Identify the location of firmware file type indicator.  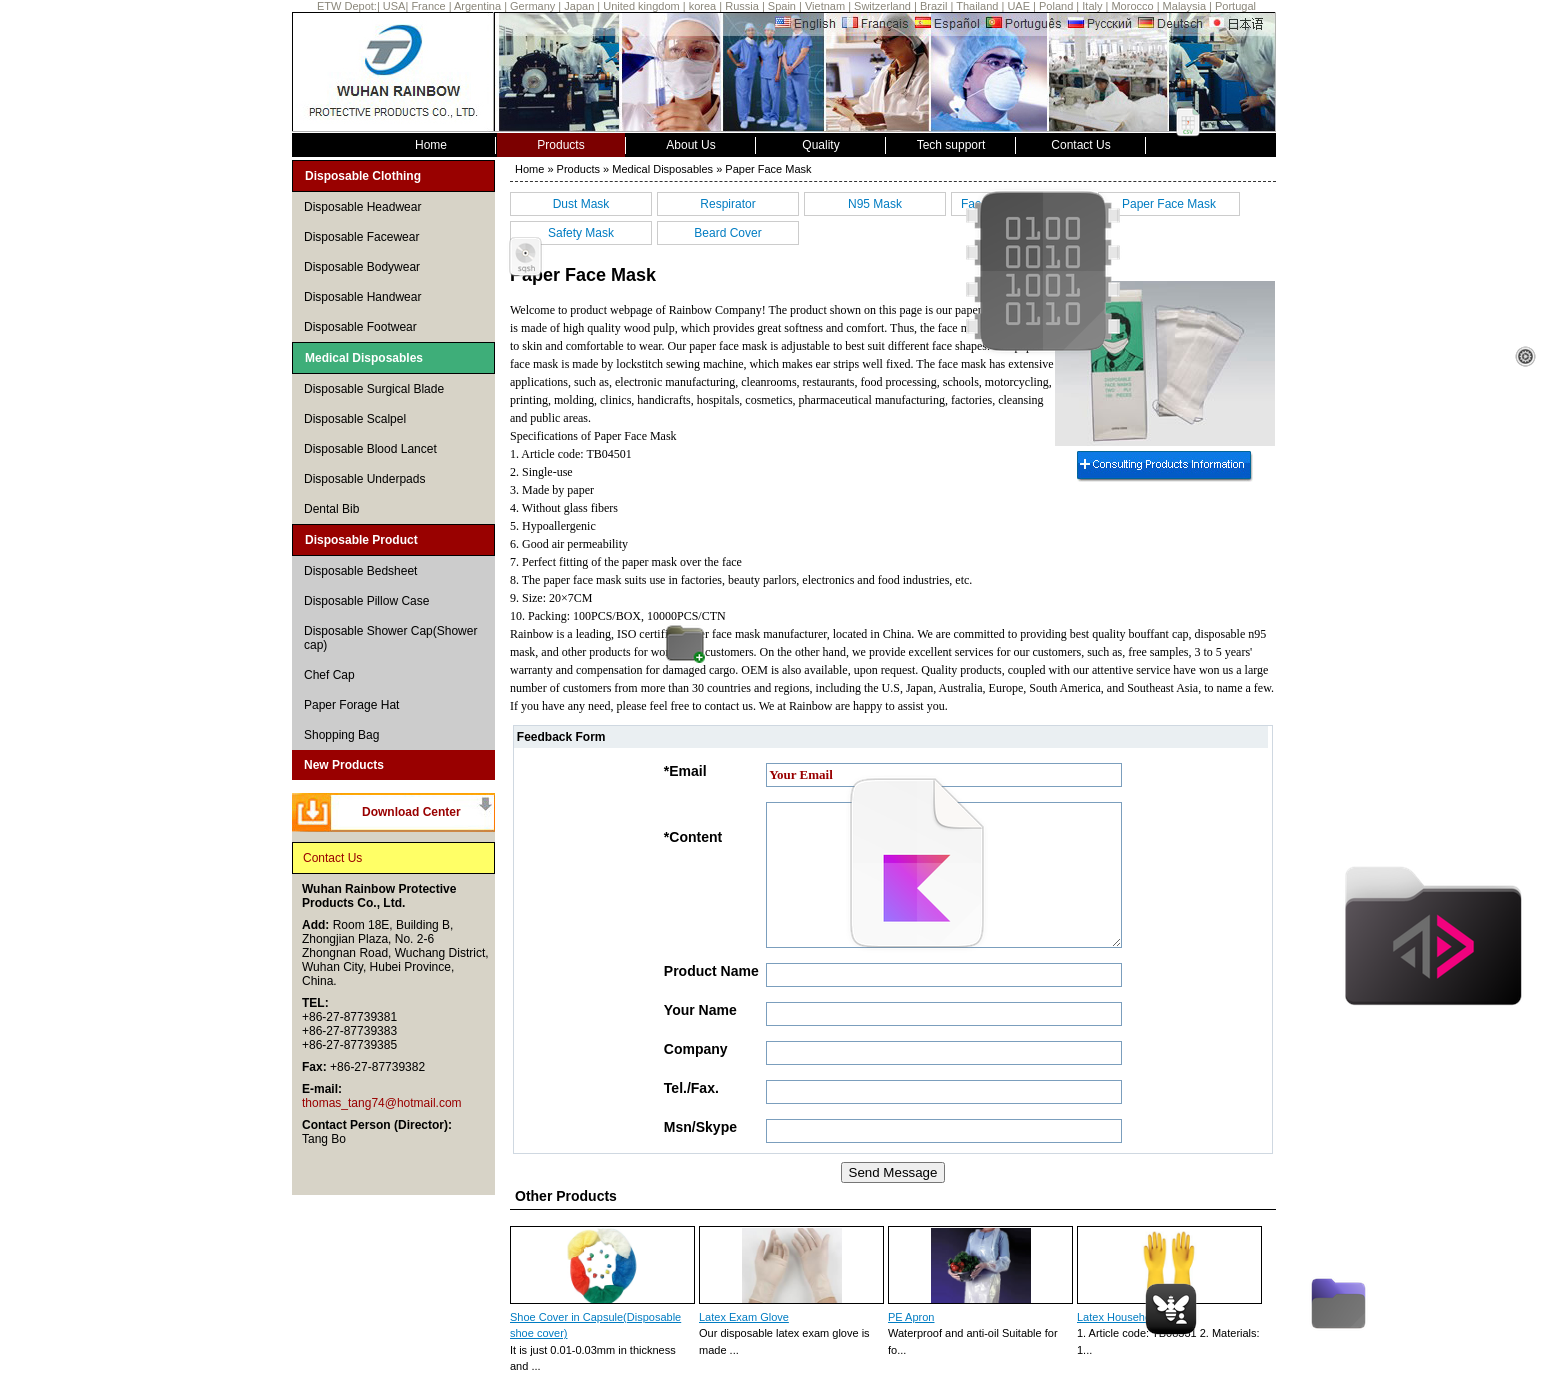
(1043, 271).